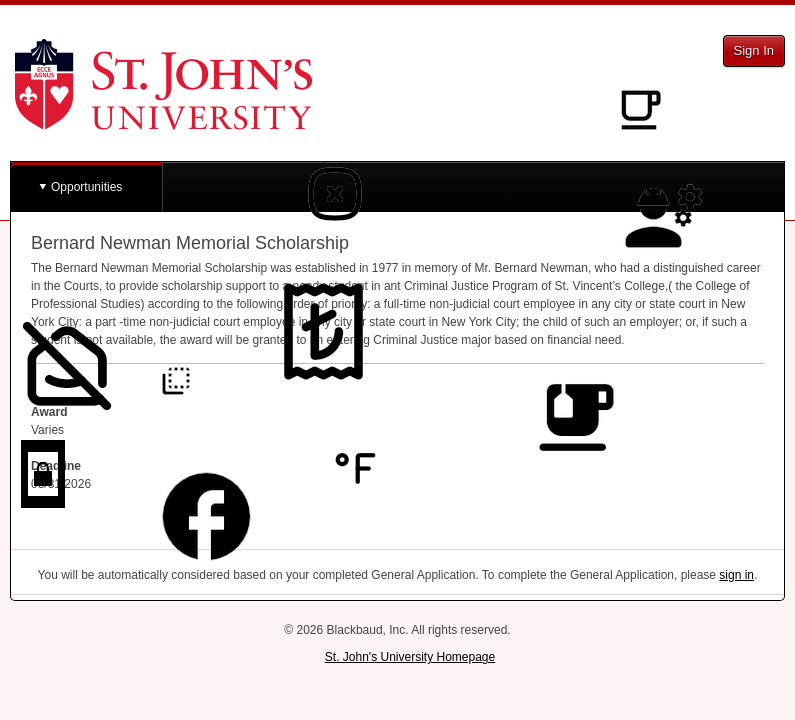 This screenshot has width=795, height=720. I want to click on access food and beverage emoji category, so click(576, 417).